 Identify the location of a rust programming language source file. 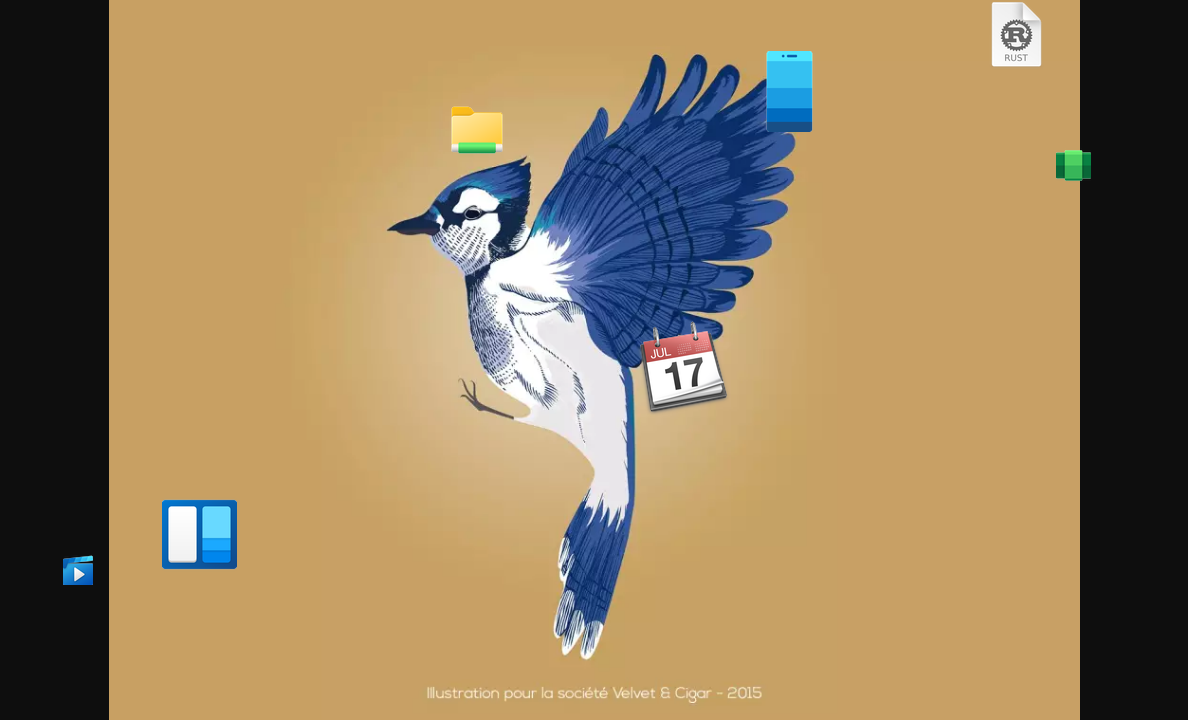
(1016, 35).